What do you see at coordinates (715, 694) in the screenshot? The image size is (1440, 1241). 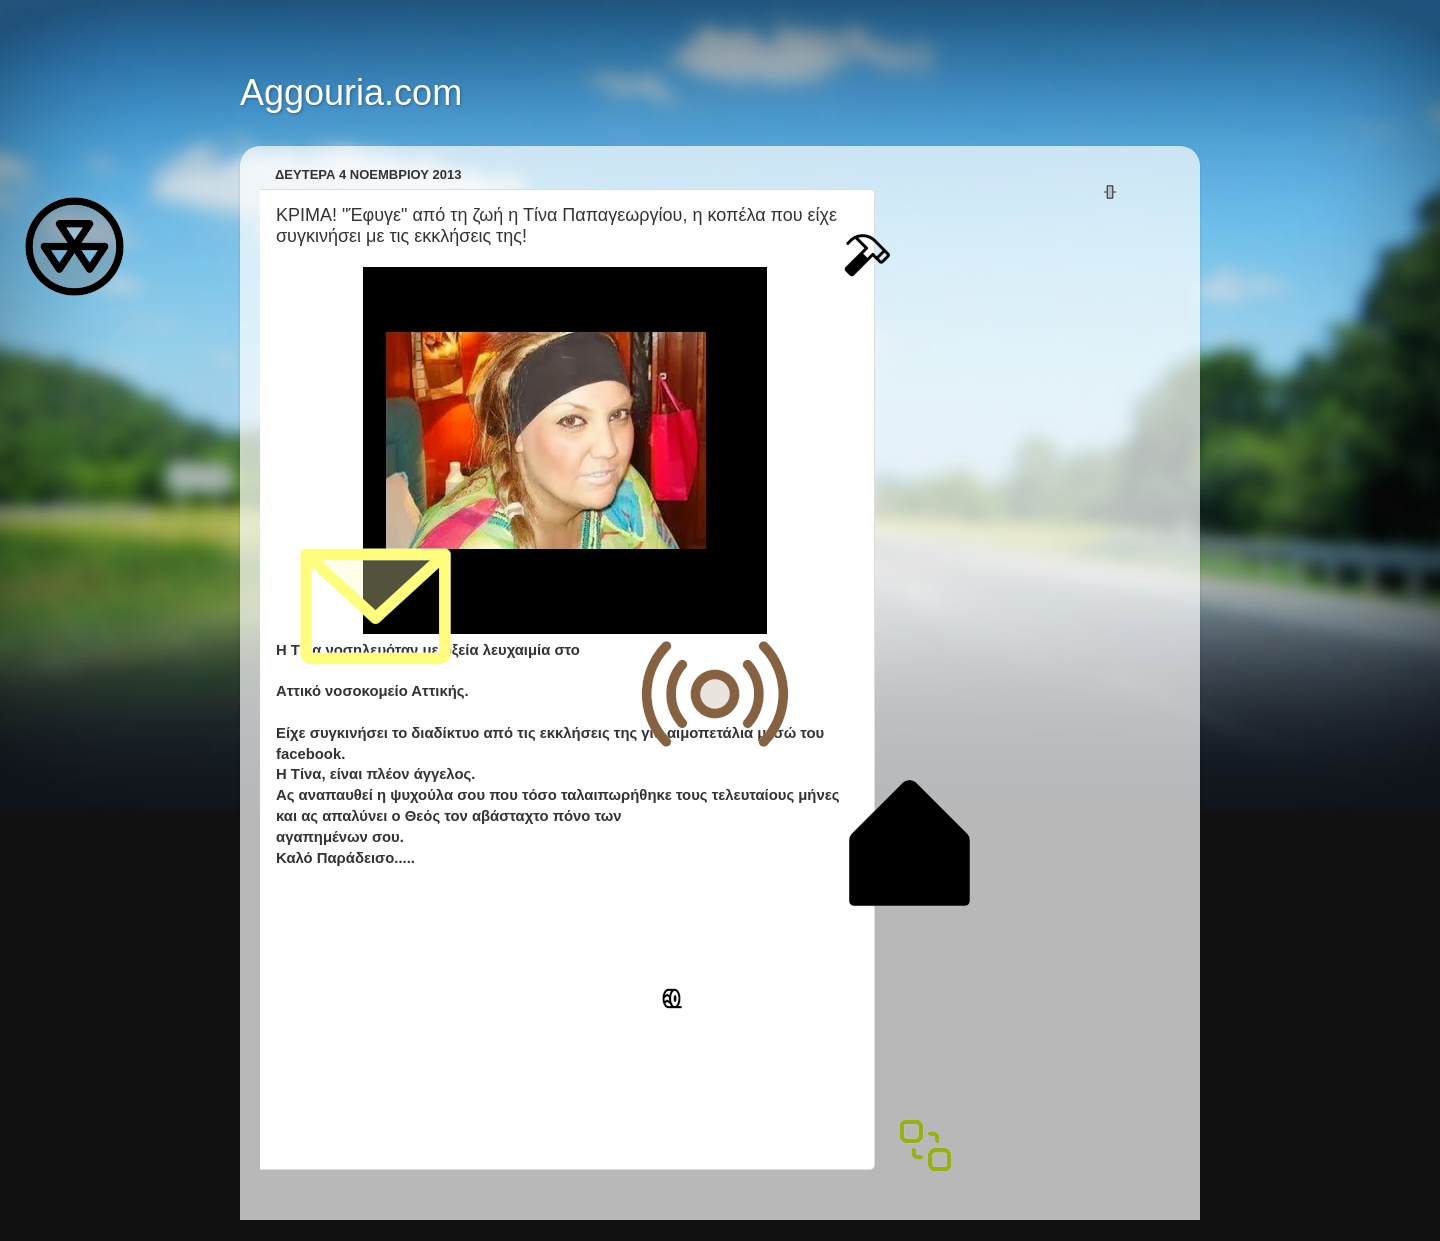 I see `start a live broadcast or stream` at bounding box center [715, 694].